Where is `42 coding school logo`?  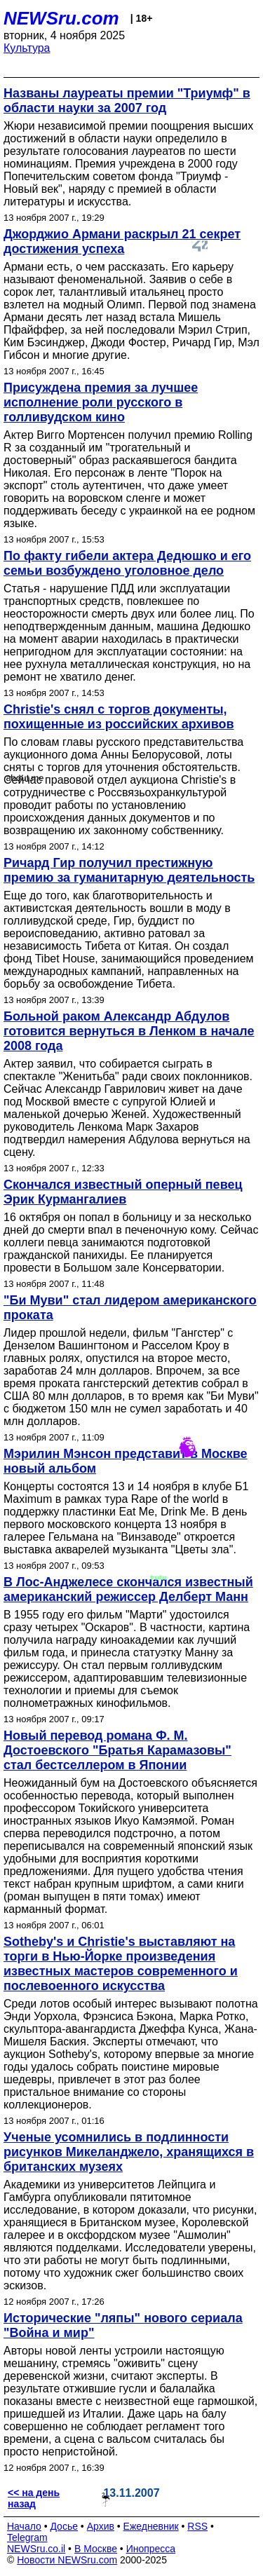
42 coding school logo is located at coordinates (200, 246).